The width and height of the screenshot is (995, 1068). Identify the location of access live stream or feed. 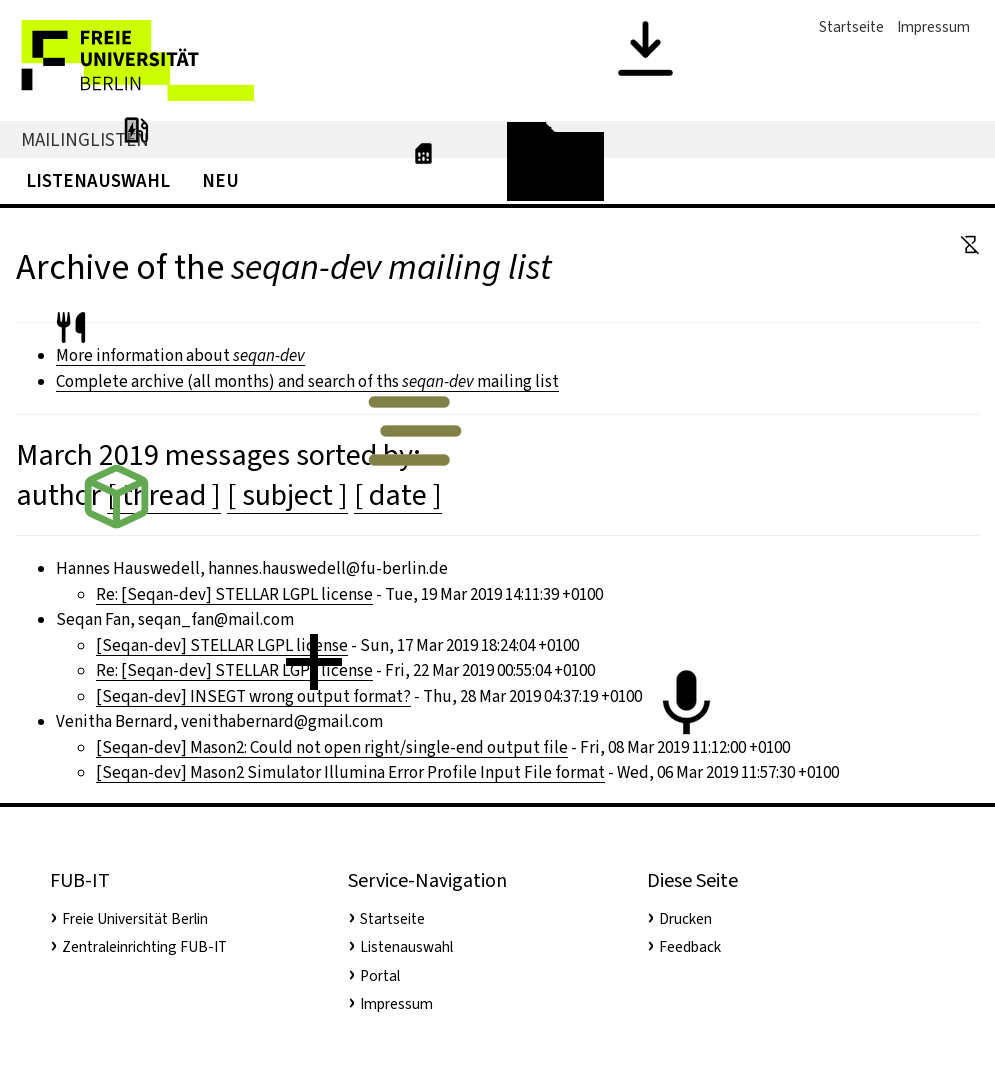
(415, 431).